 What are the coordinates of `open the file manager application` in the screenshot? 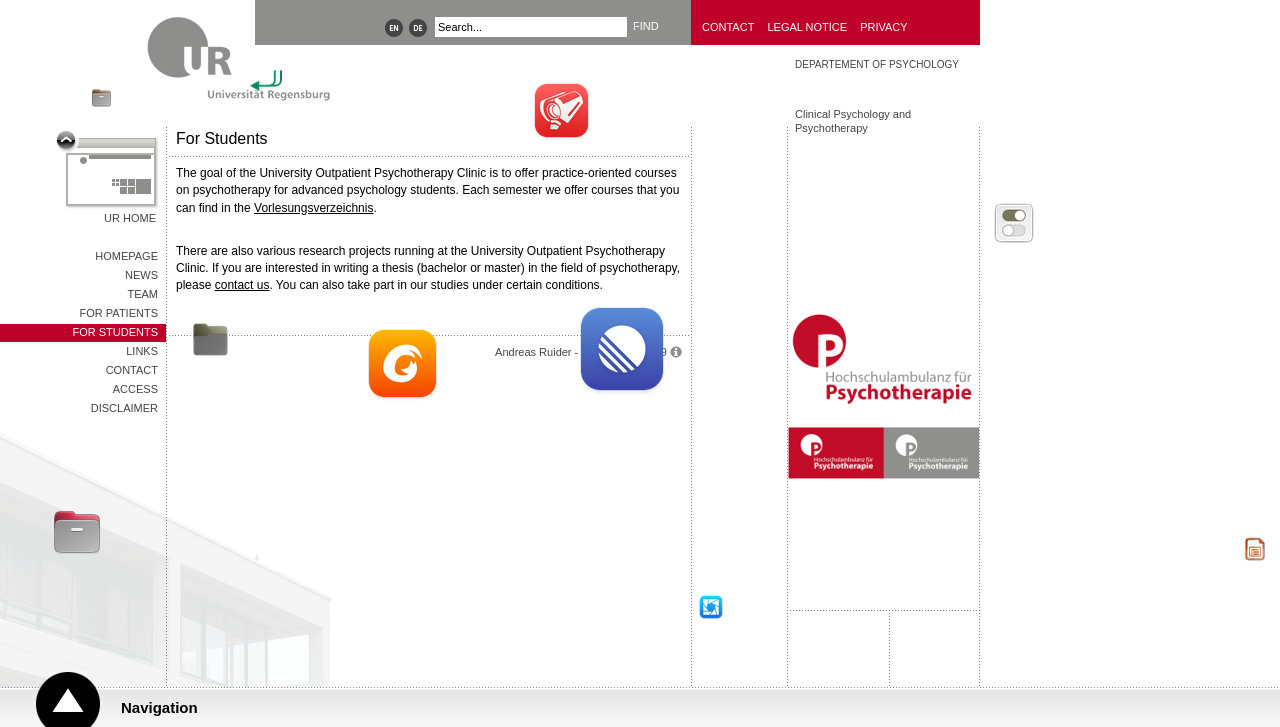 It's located at (77, 532).